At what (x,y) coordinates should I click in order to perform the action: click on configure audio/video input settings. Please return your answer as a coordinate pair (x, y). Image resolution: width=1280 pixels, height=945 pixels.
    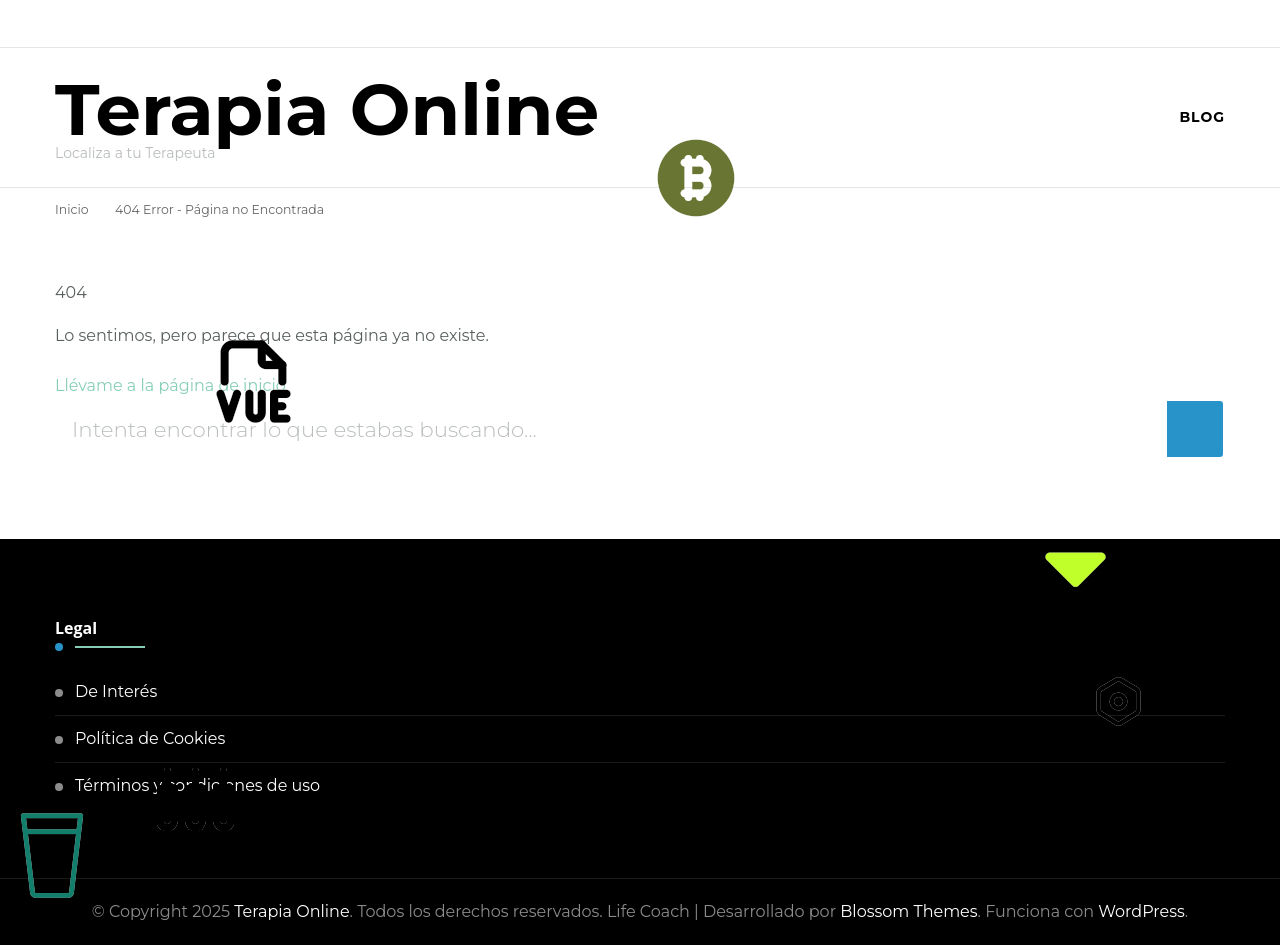
    Looking at the image, I should click on (195, 806).